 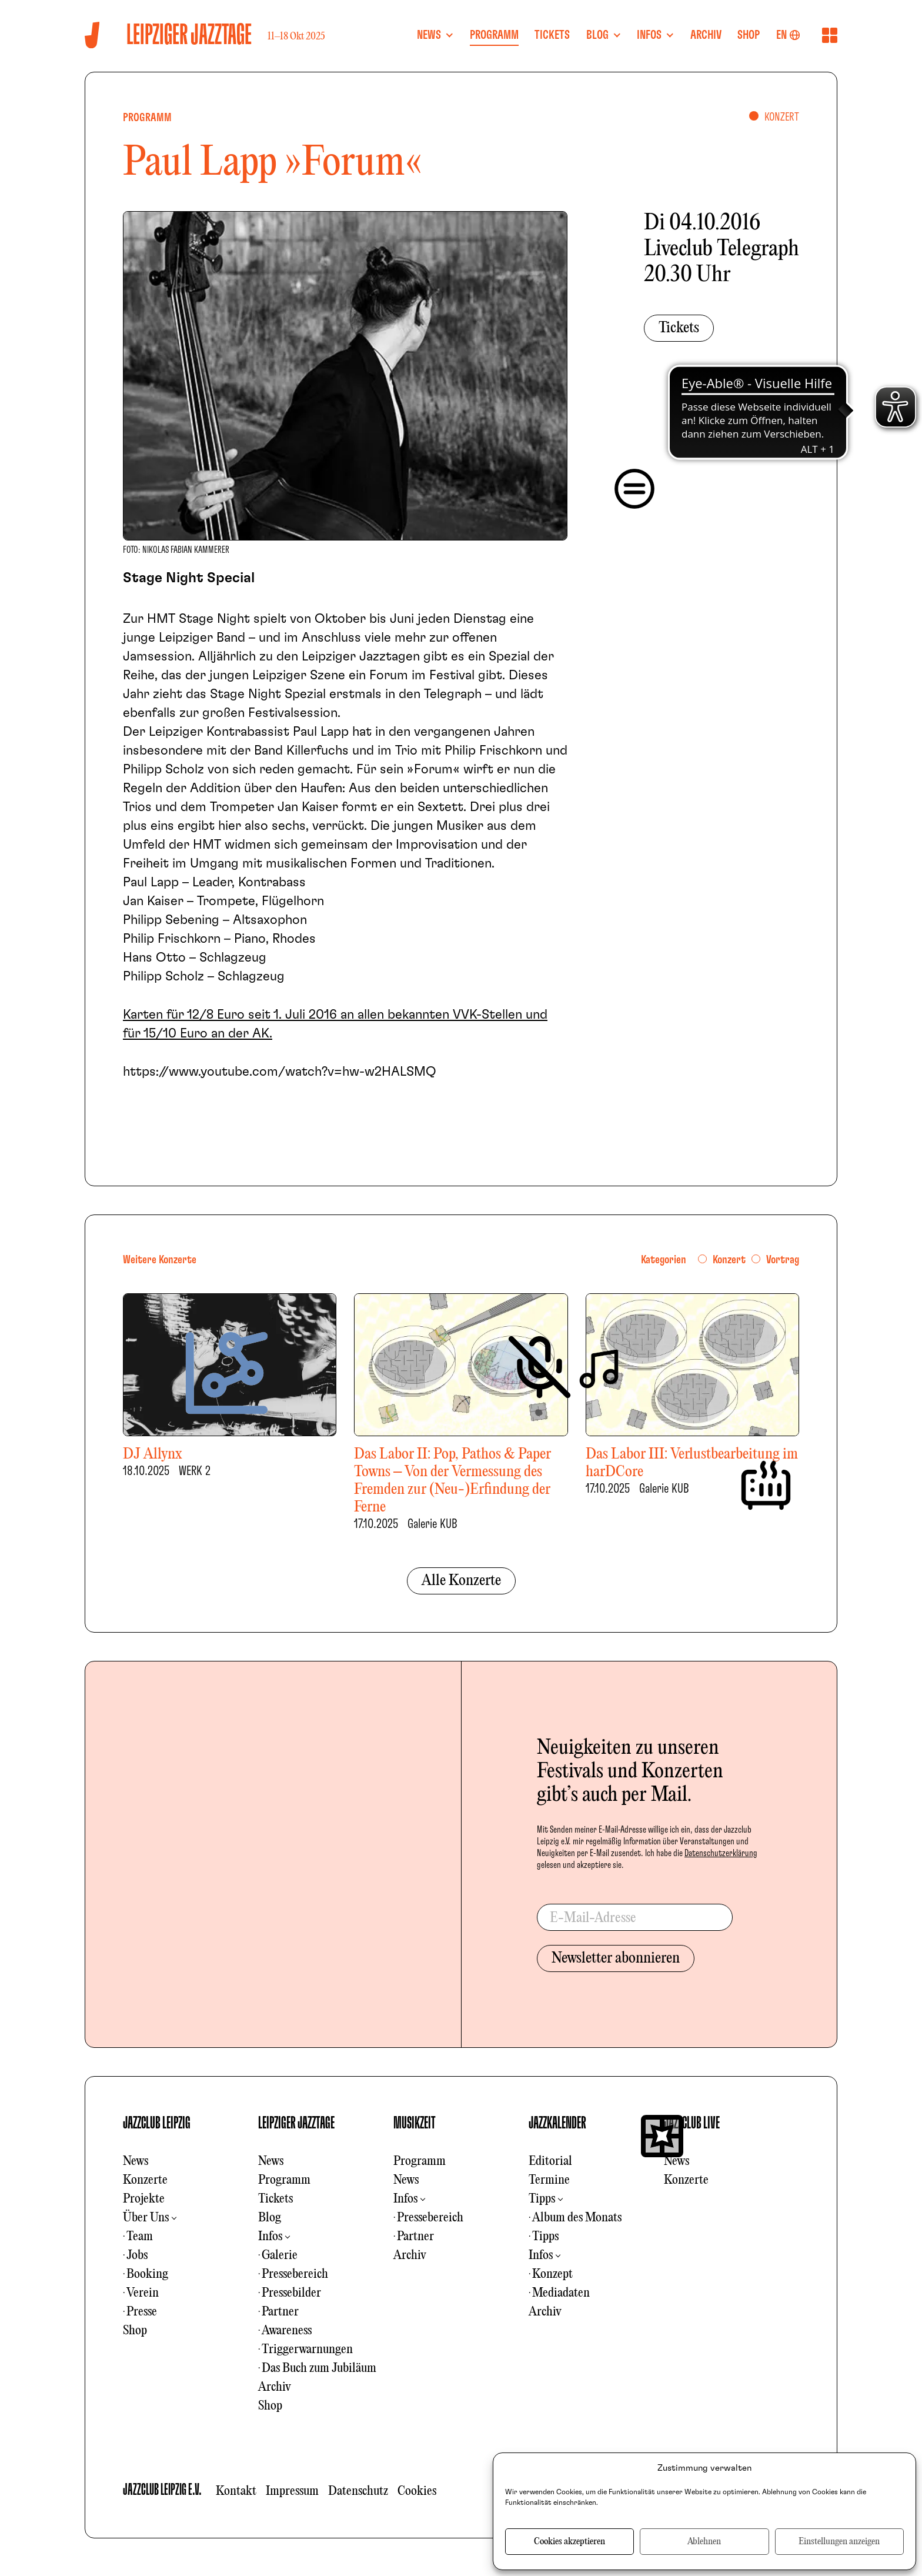 What do you see at coordinates (539, 1367) in the screenshot?
I see `mute your microphone` at bounding box center [539, 1367].